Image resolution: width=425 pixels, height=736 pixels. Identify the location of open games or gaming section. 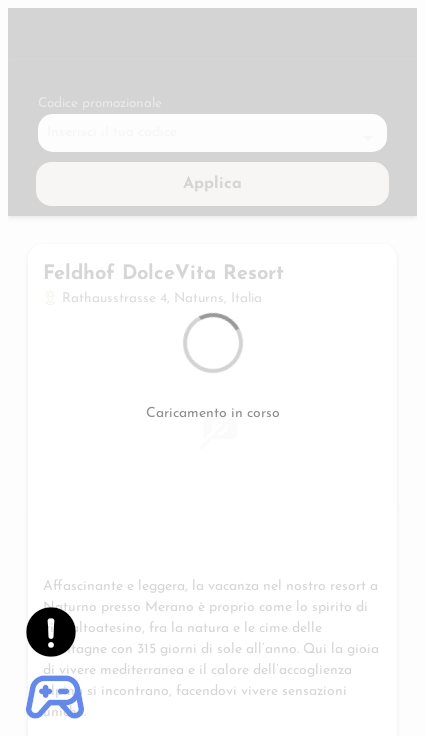
(55, 697).